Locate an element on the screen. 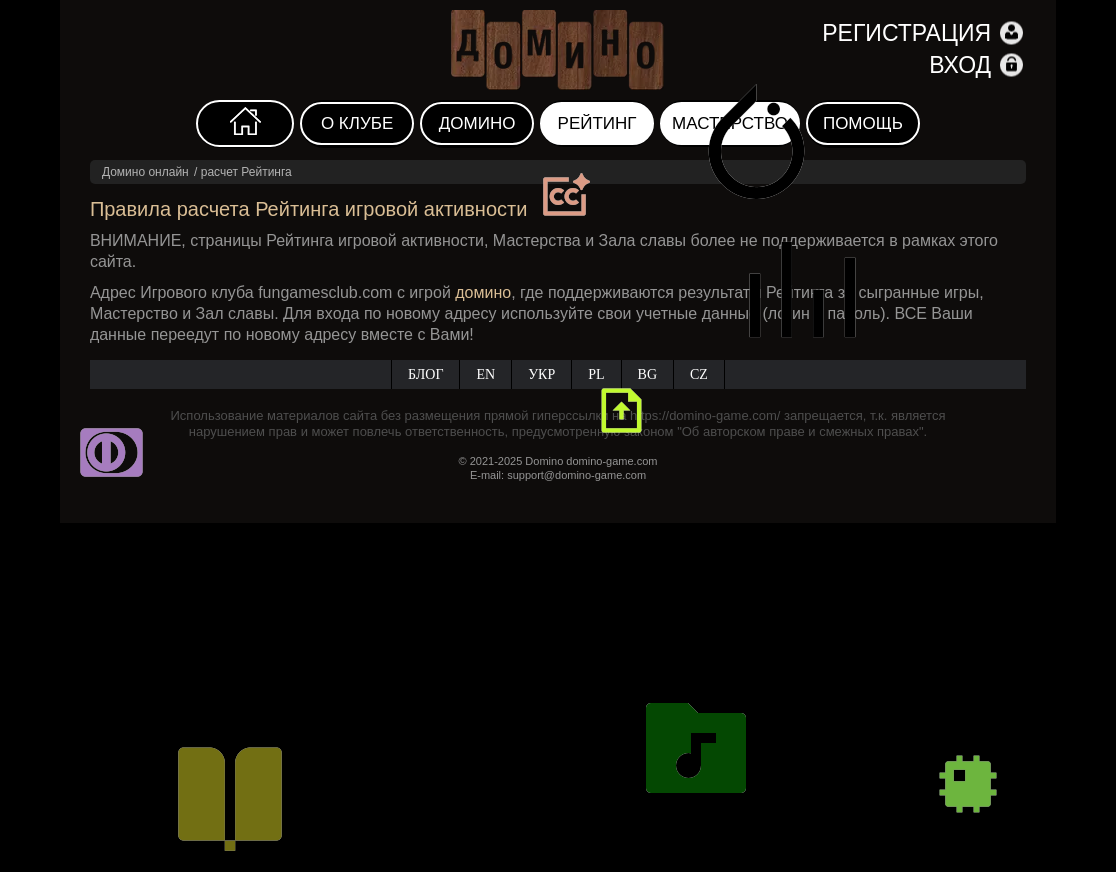  pay with Diners Club credit card is located at coordinates (111, 452).